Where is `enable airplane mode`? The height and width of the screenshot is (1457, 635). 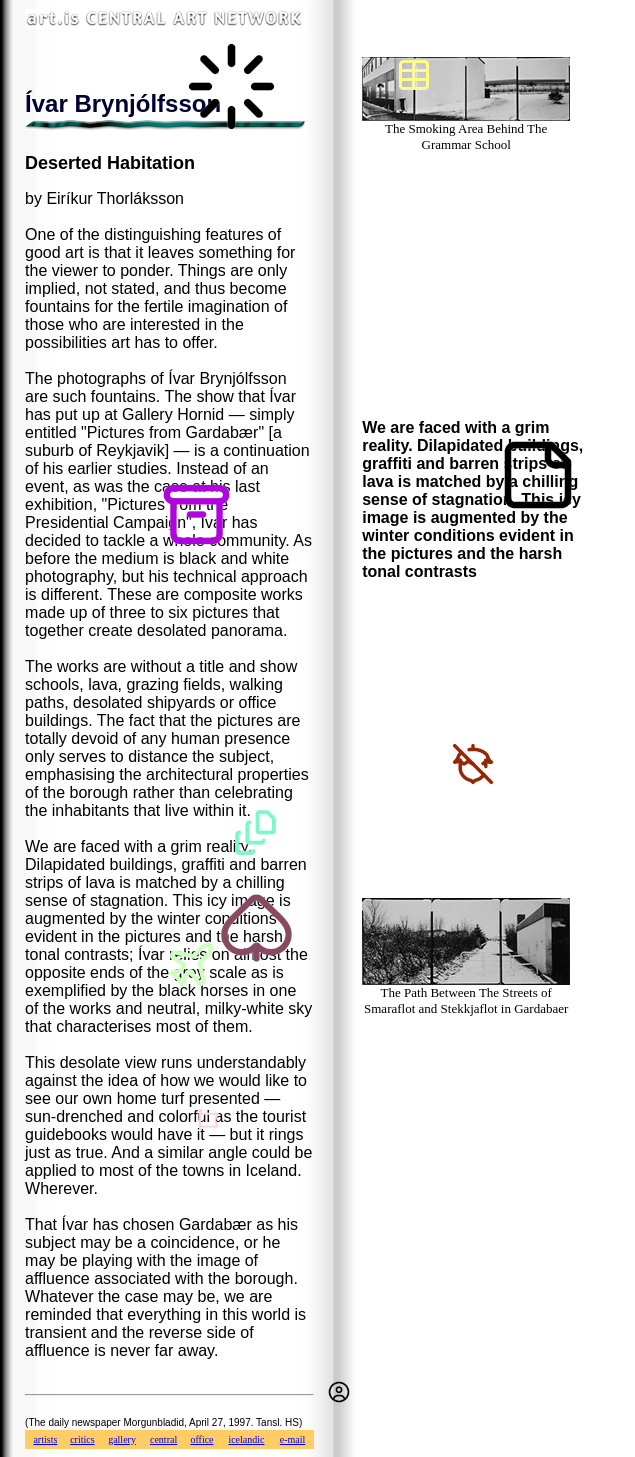
enable airplane mode is located at coordinates (191, 965).